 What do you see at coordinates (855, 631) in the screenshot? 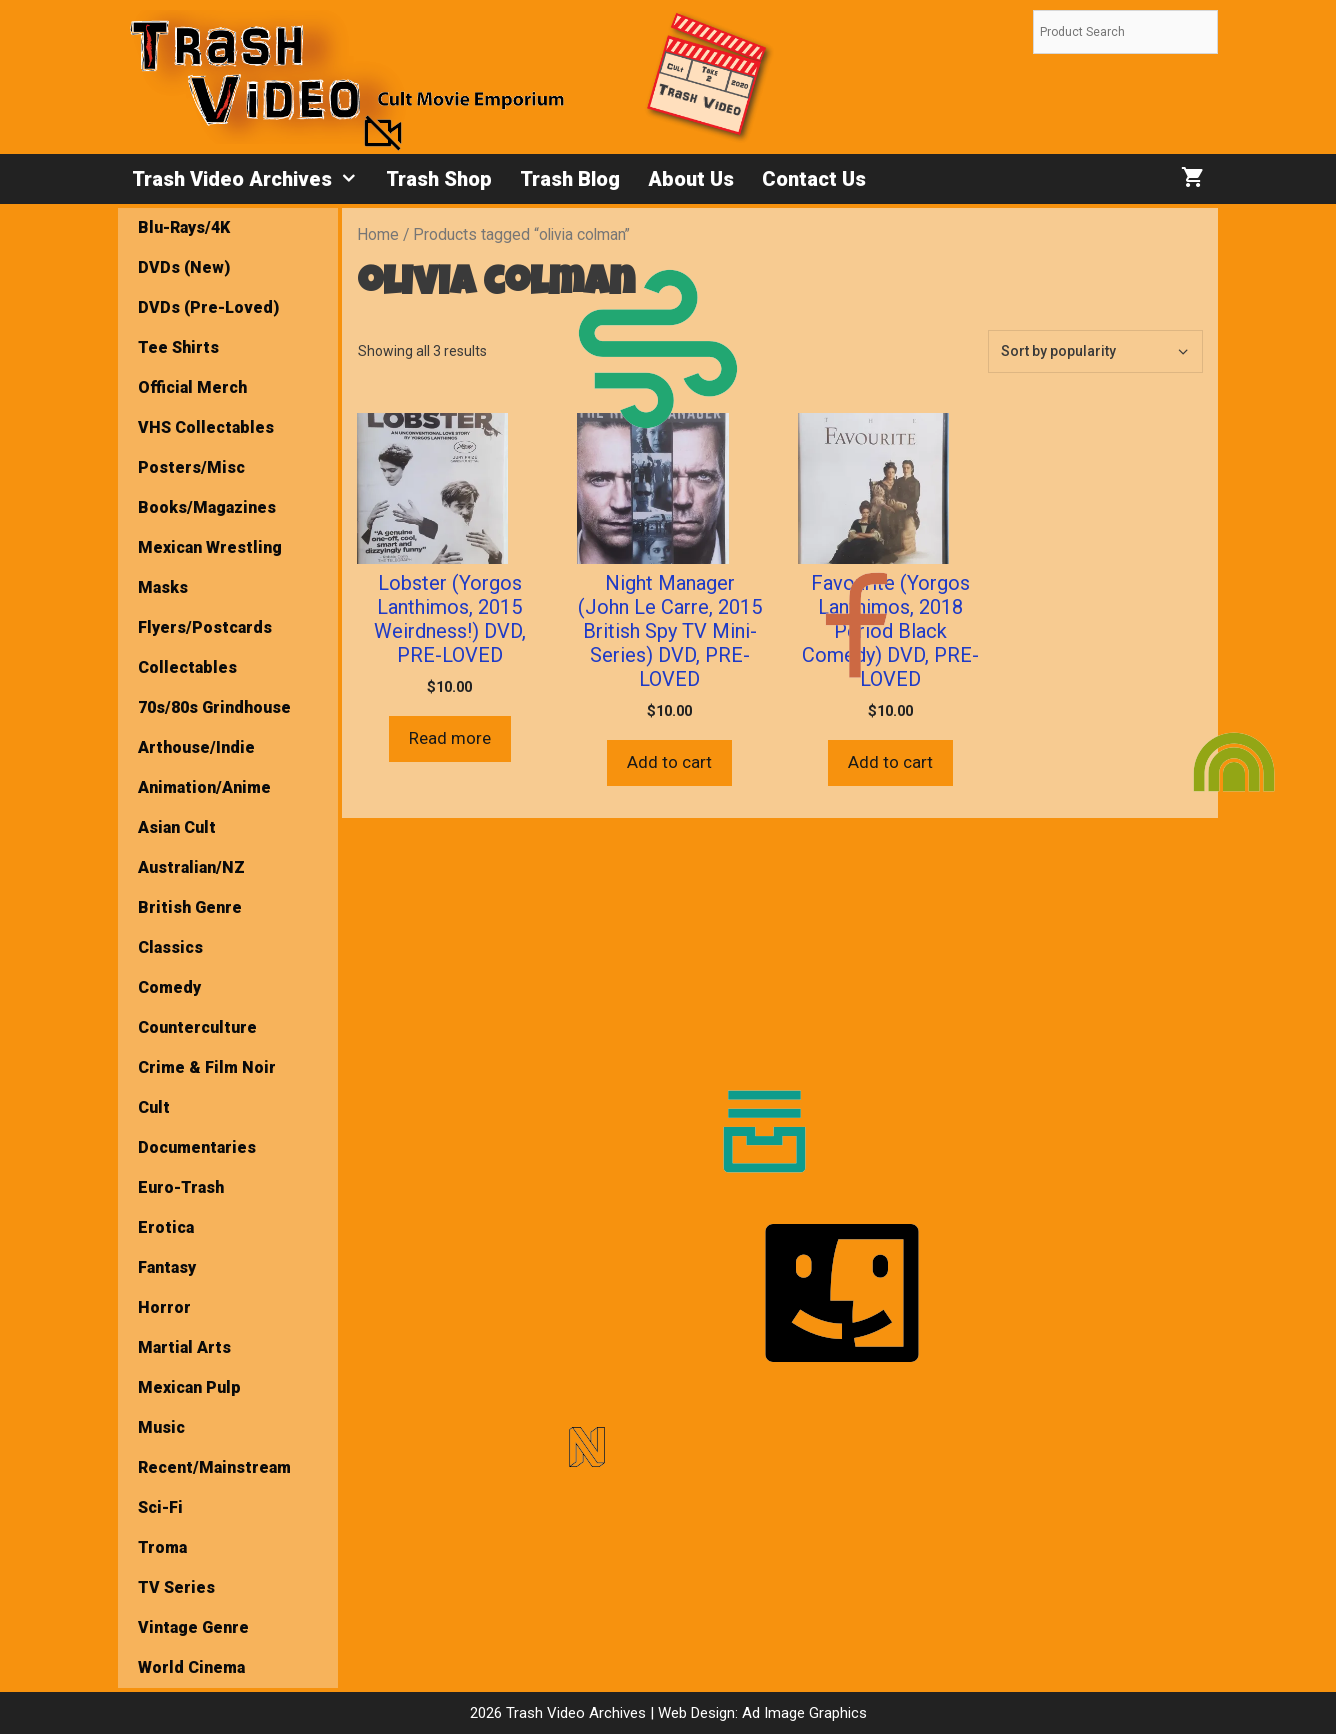
I see `open Facebook app` at bounding box center [855, 631].